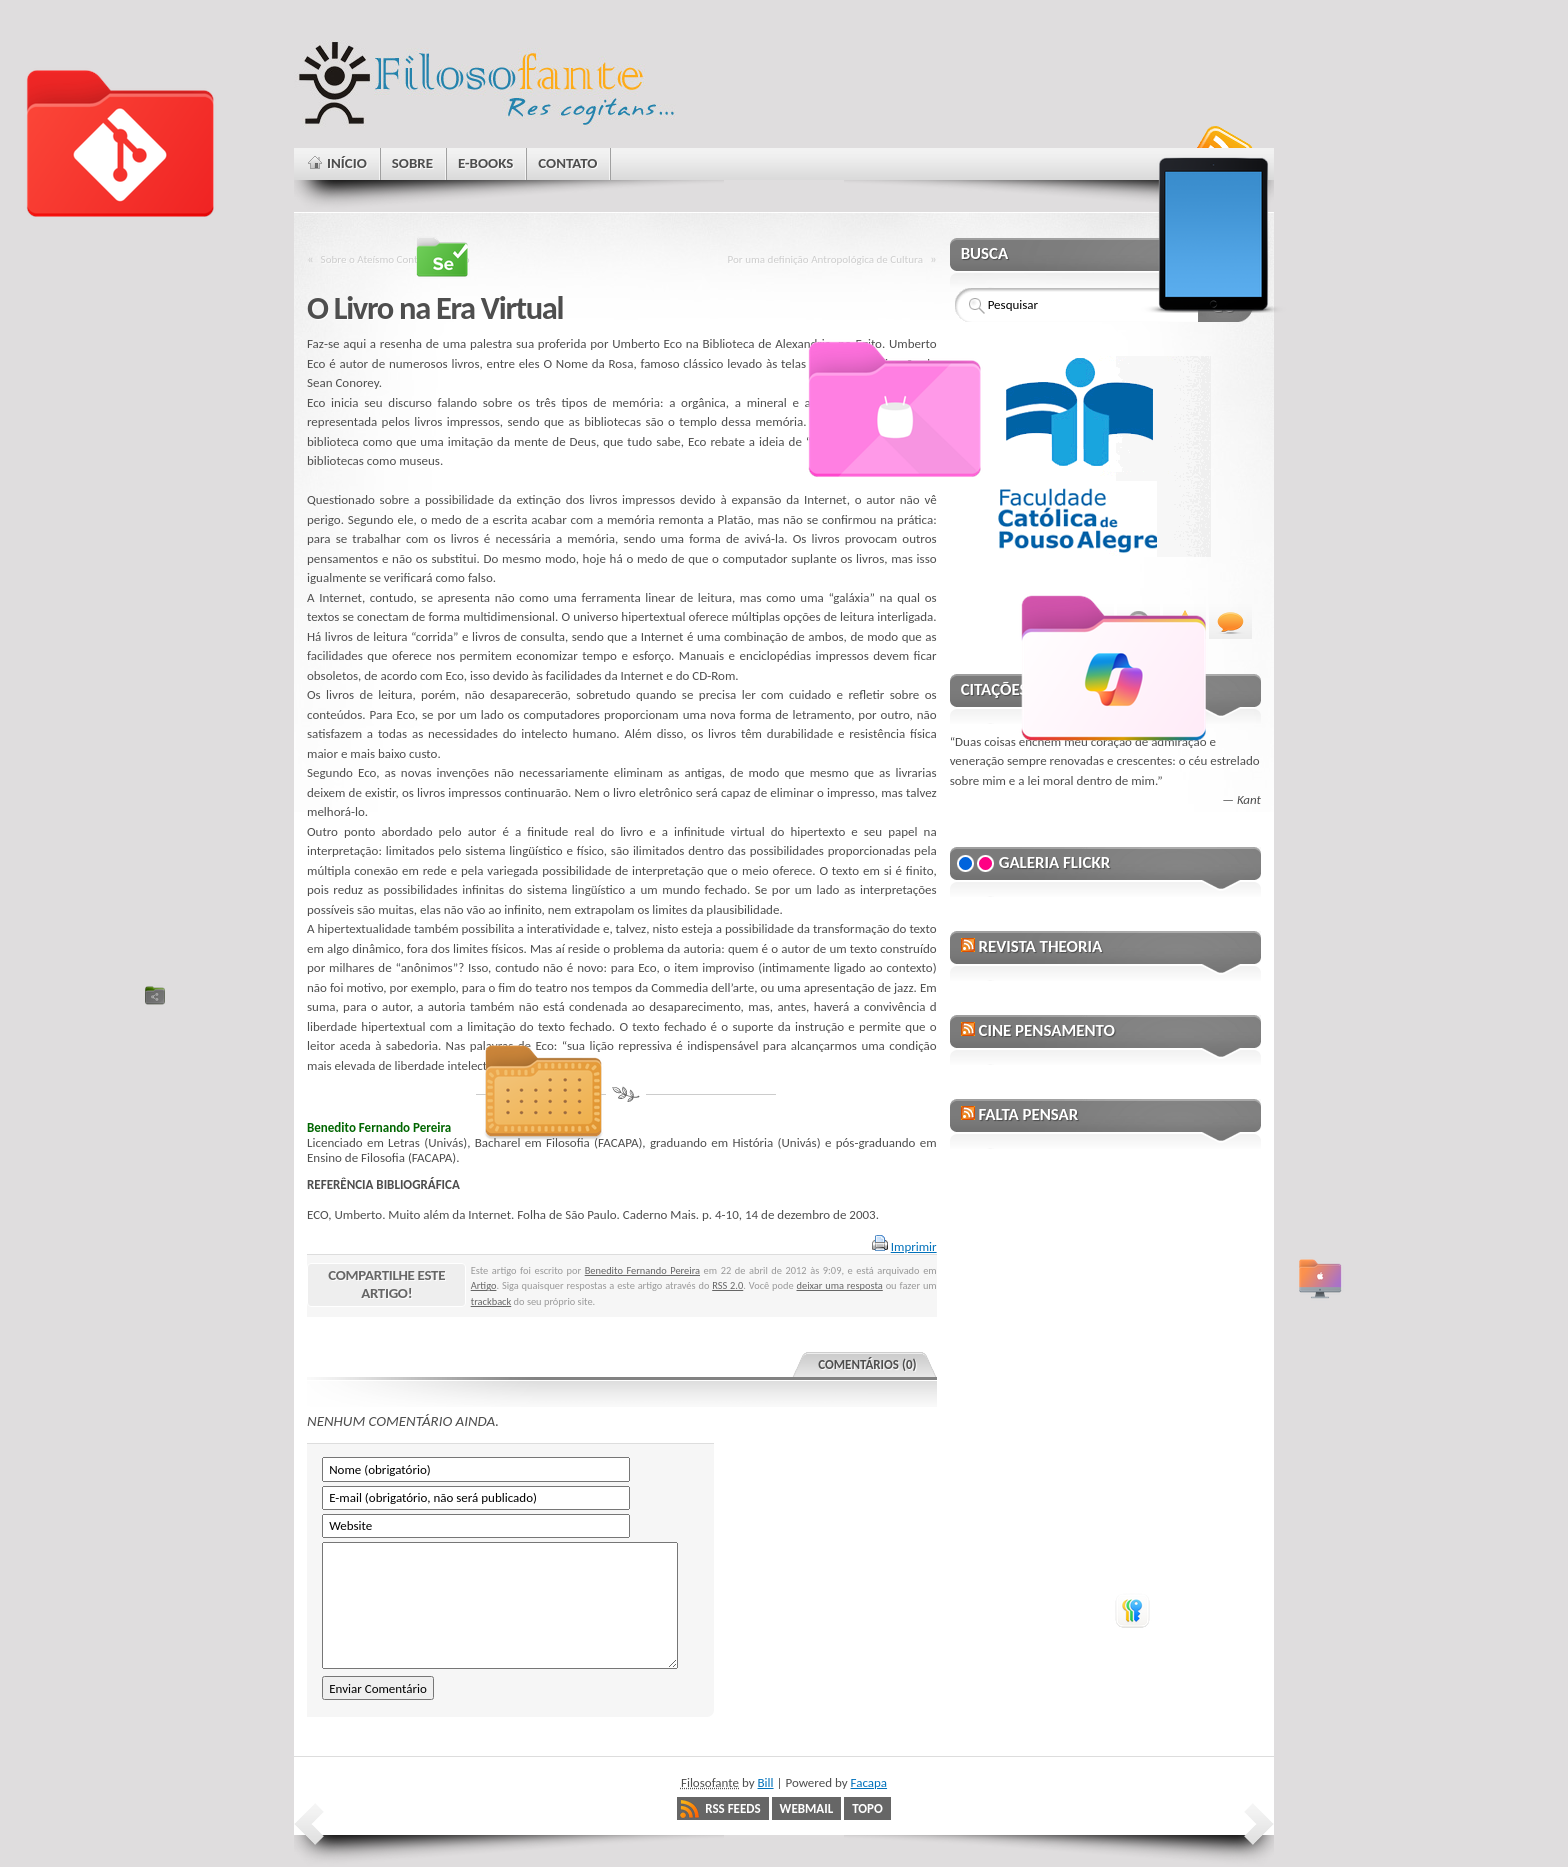  Describe the element at coordinates (119, 148) in the screenshot. I see `open git repository folder` at that location.